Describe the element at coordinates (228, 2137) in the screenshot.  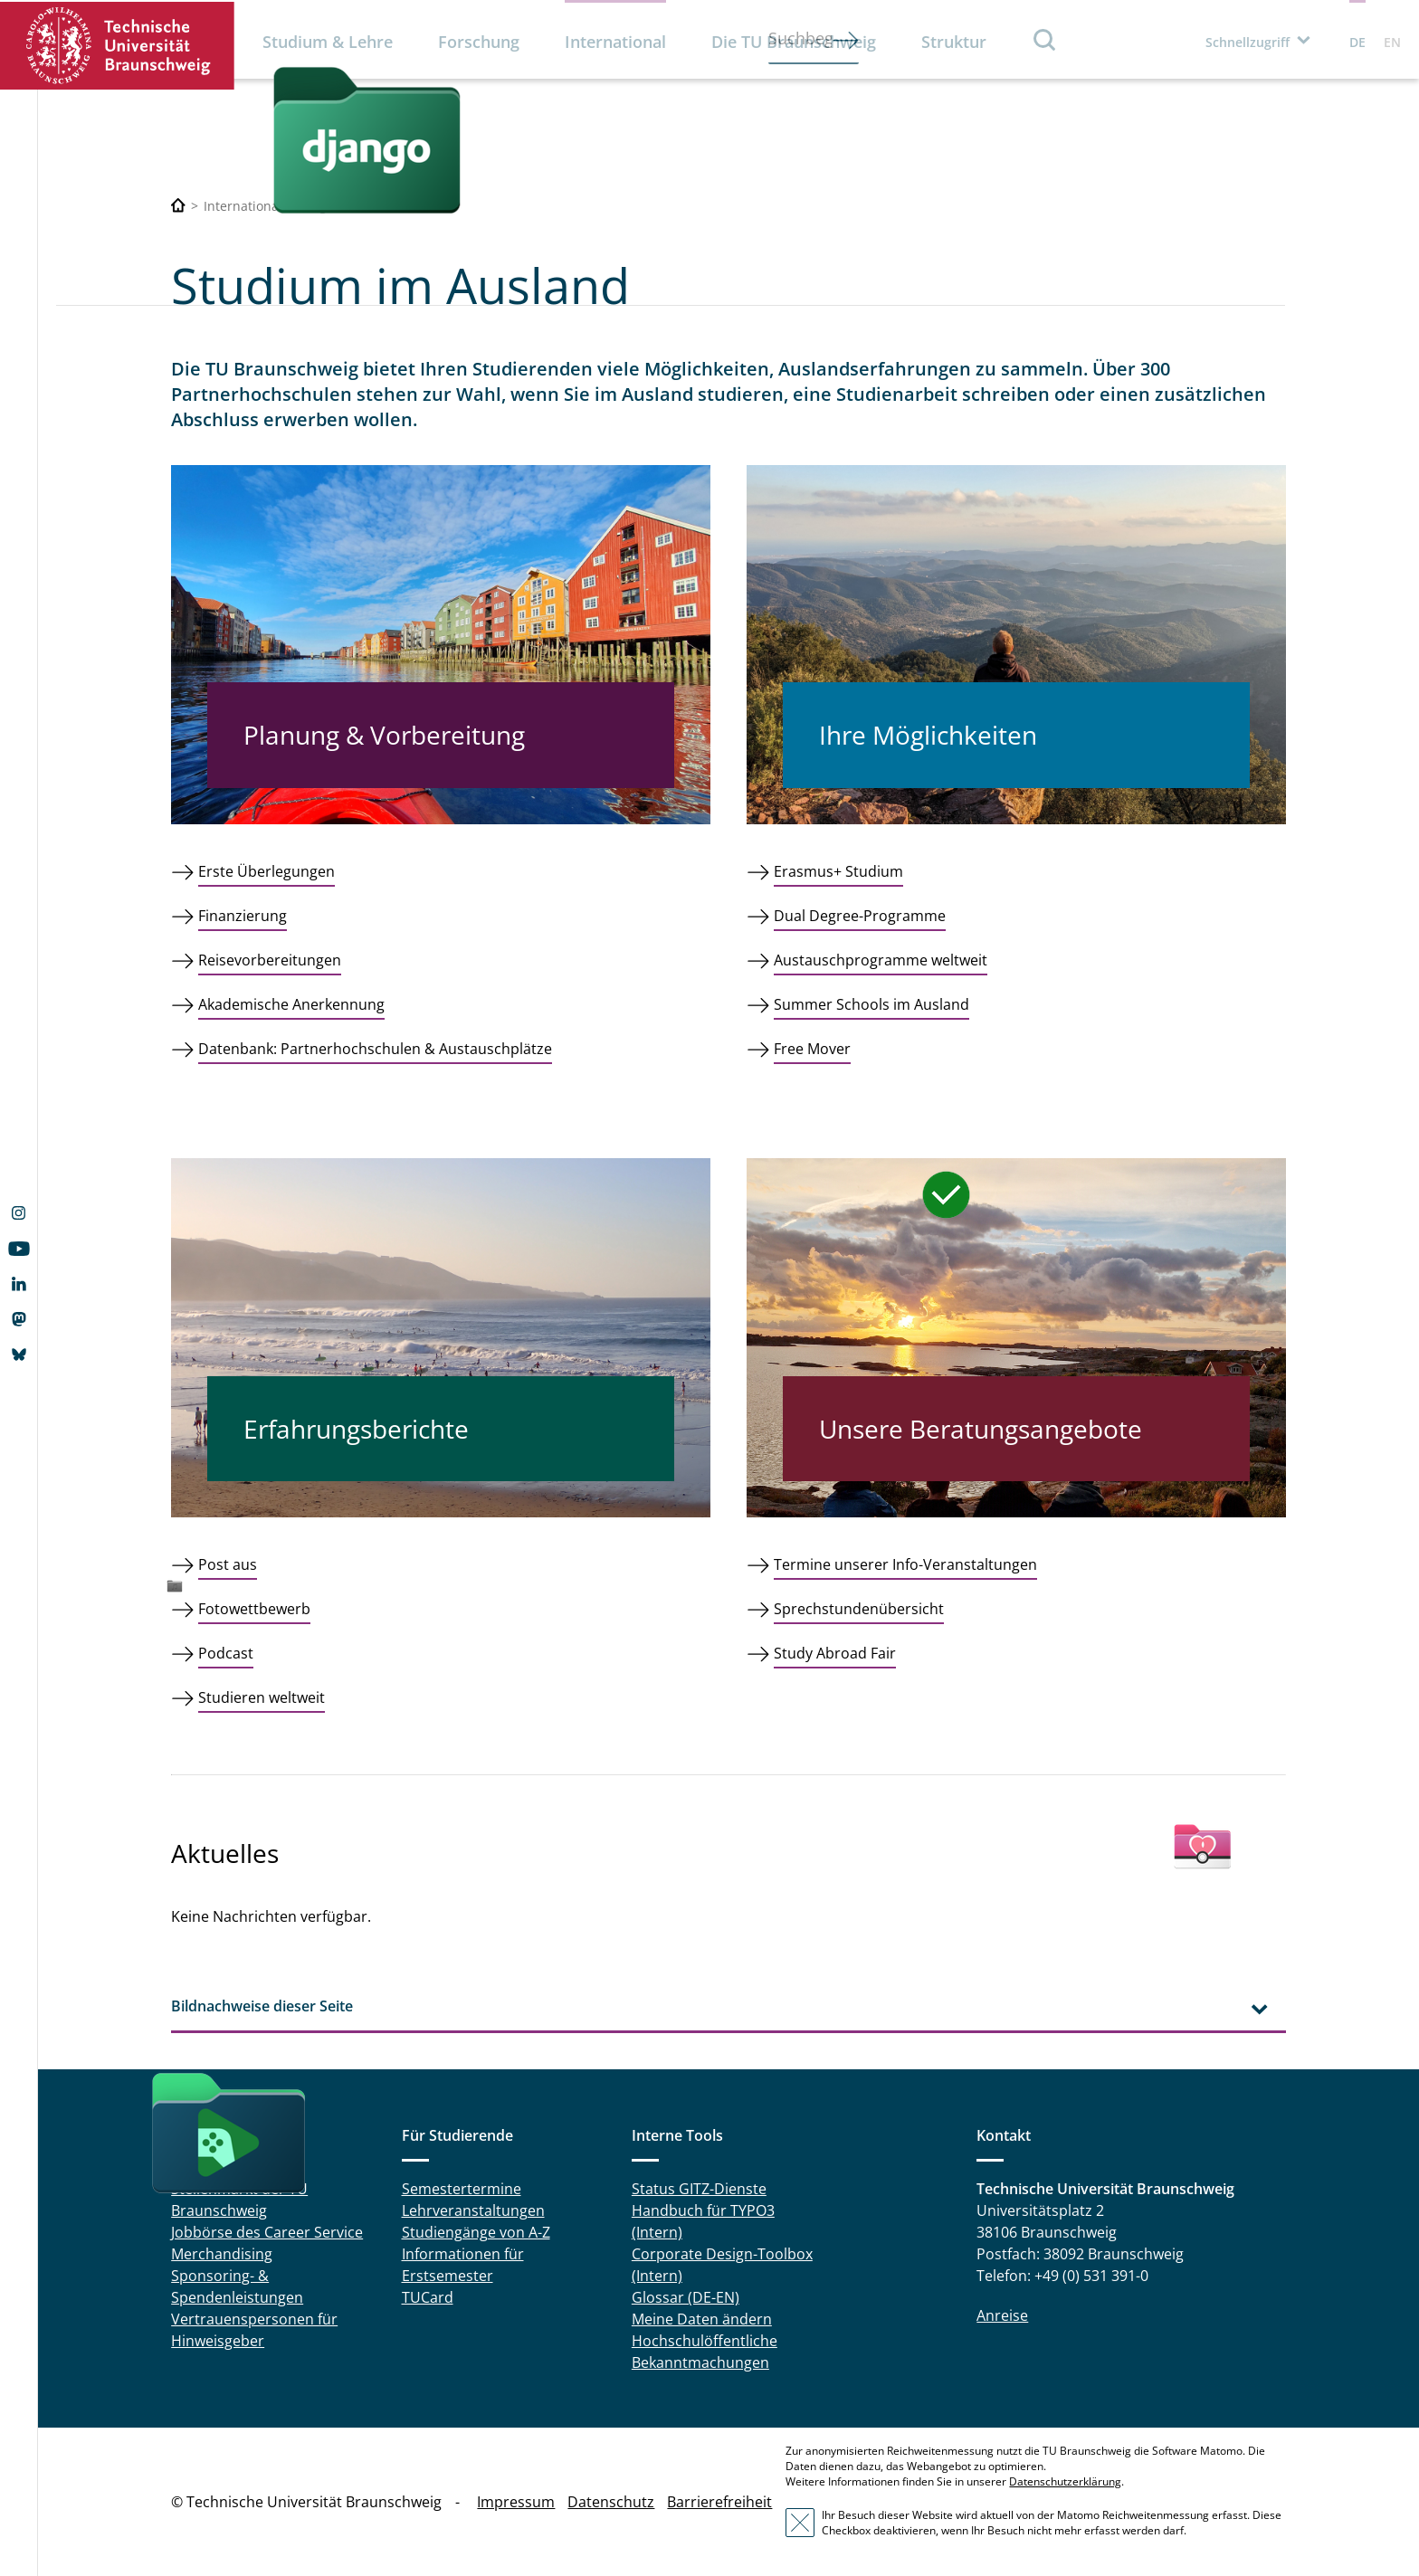
I see `folder containing Google Play Games PC app files` at that location.